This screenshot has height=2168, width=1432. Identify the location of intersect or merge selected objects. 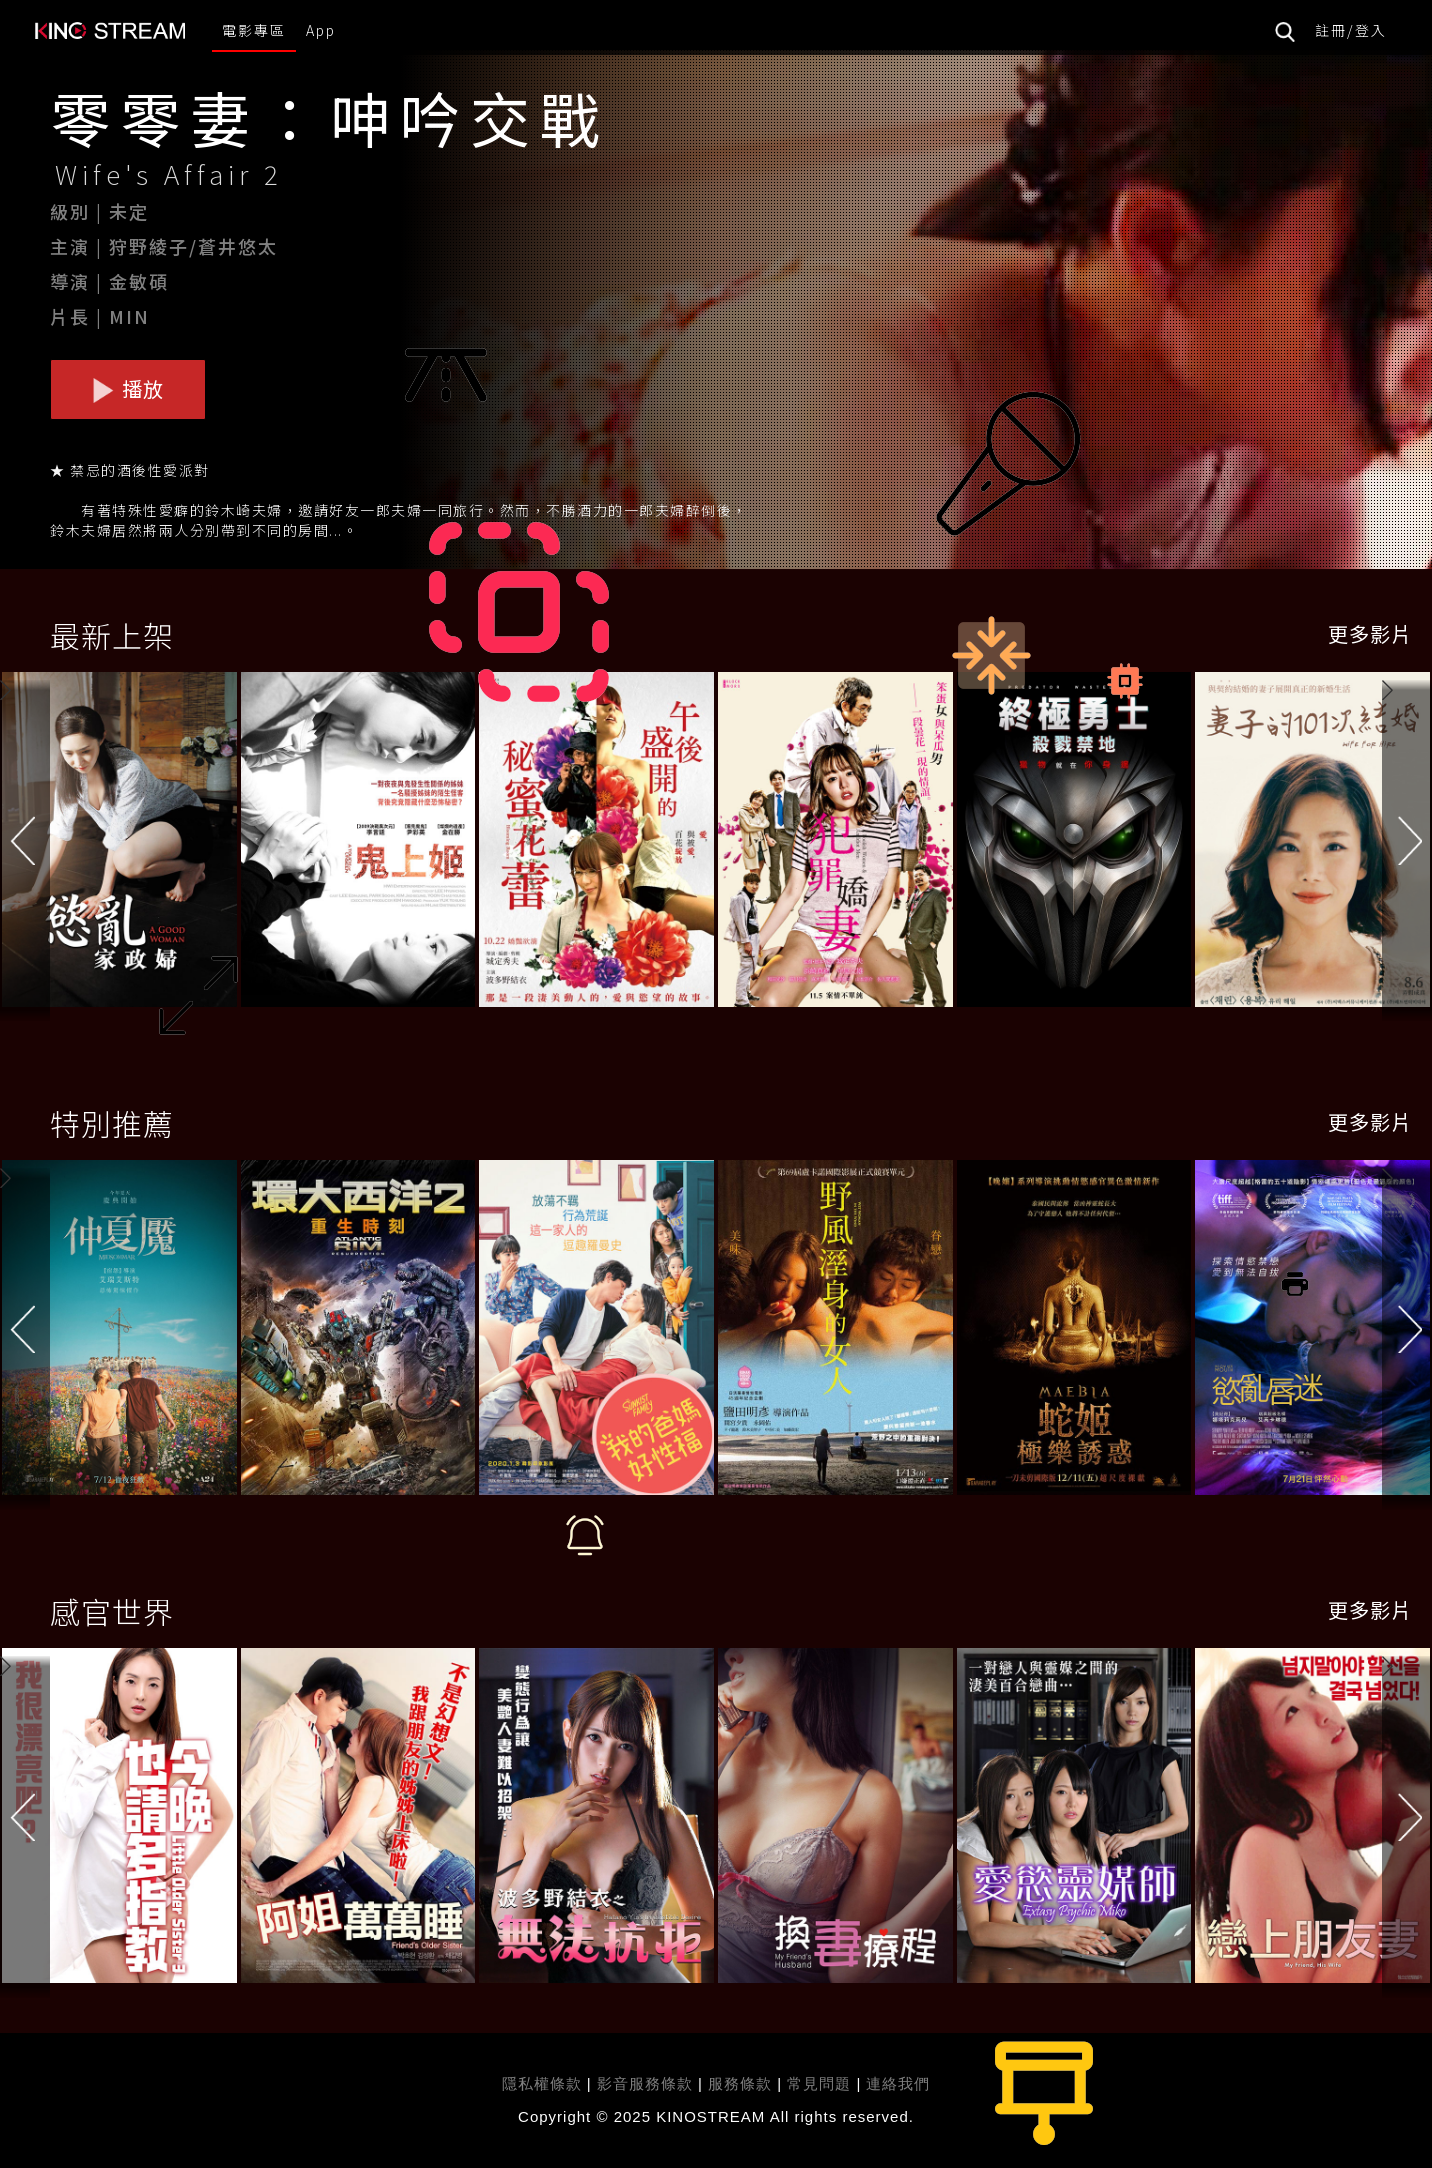
(519, 612).